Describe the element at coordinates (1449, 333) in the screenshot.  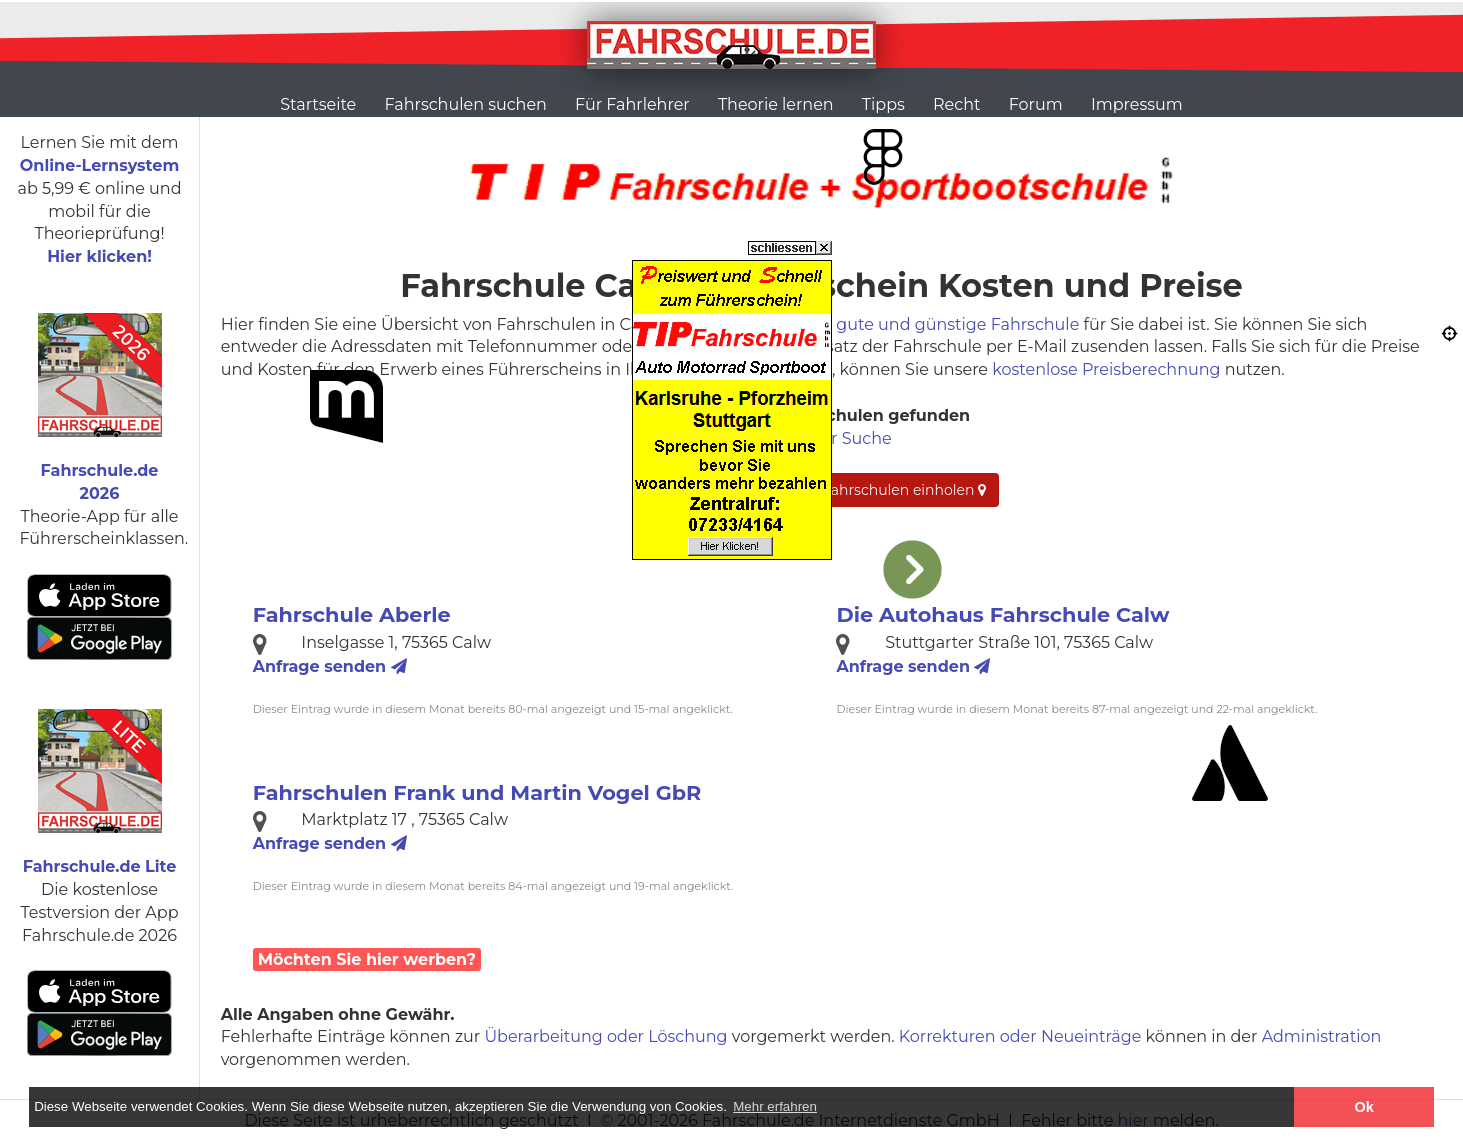
I see `center map on current location` at that location.